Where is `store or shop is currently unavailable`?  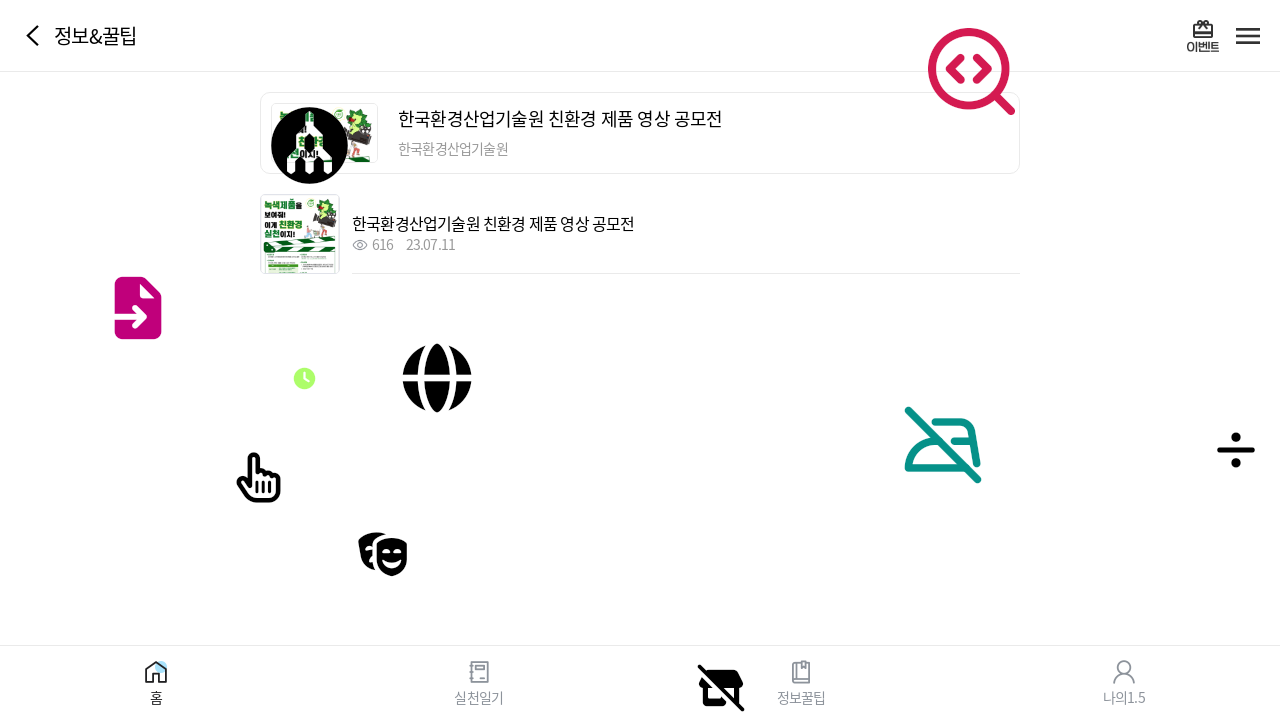
store or shop is currently unavailable is located at coordinates (721, 688).